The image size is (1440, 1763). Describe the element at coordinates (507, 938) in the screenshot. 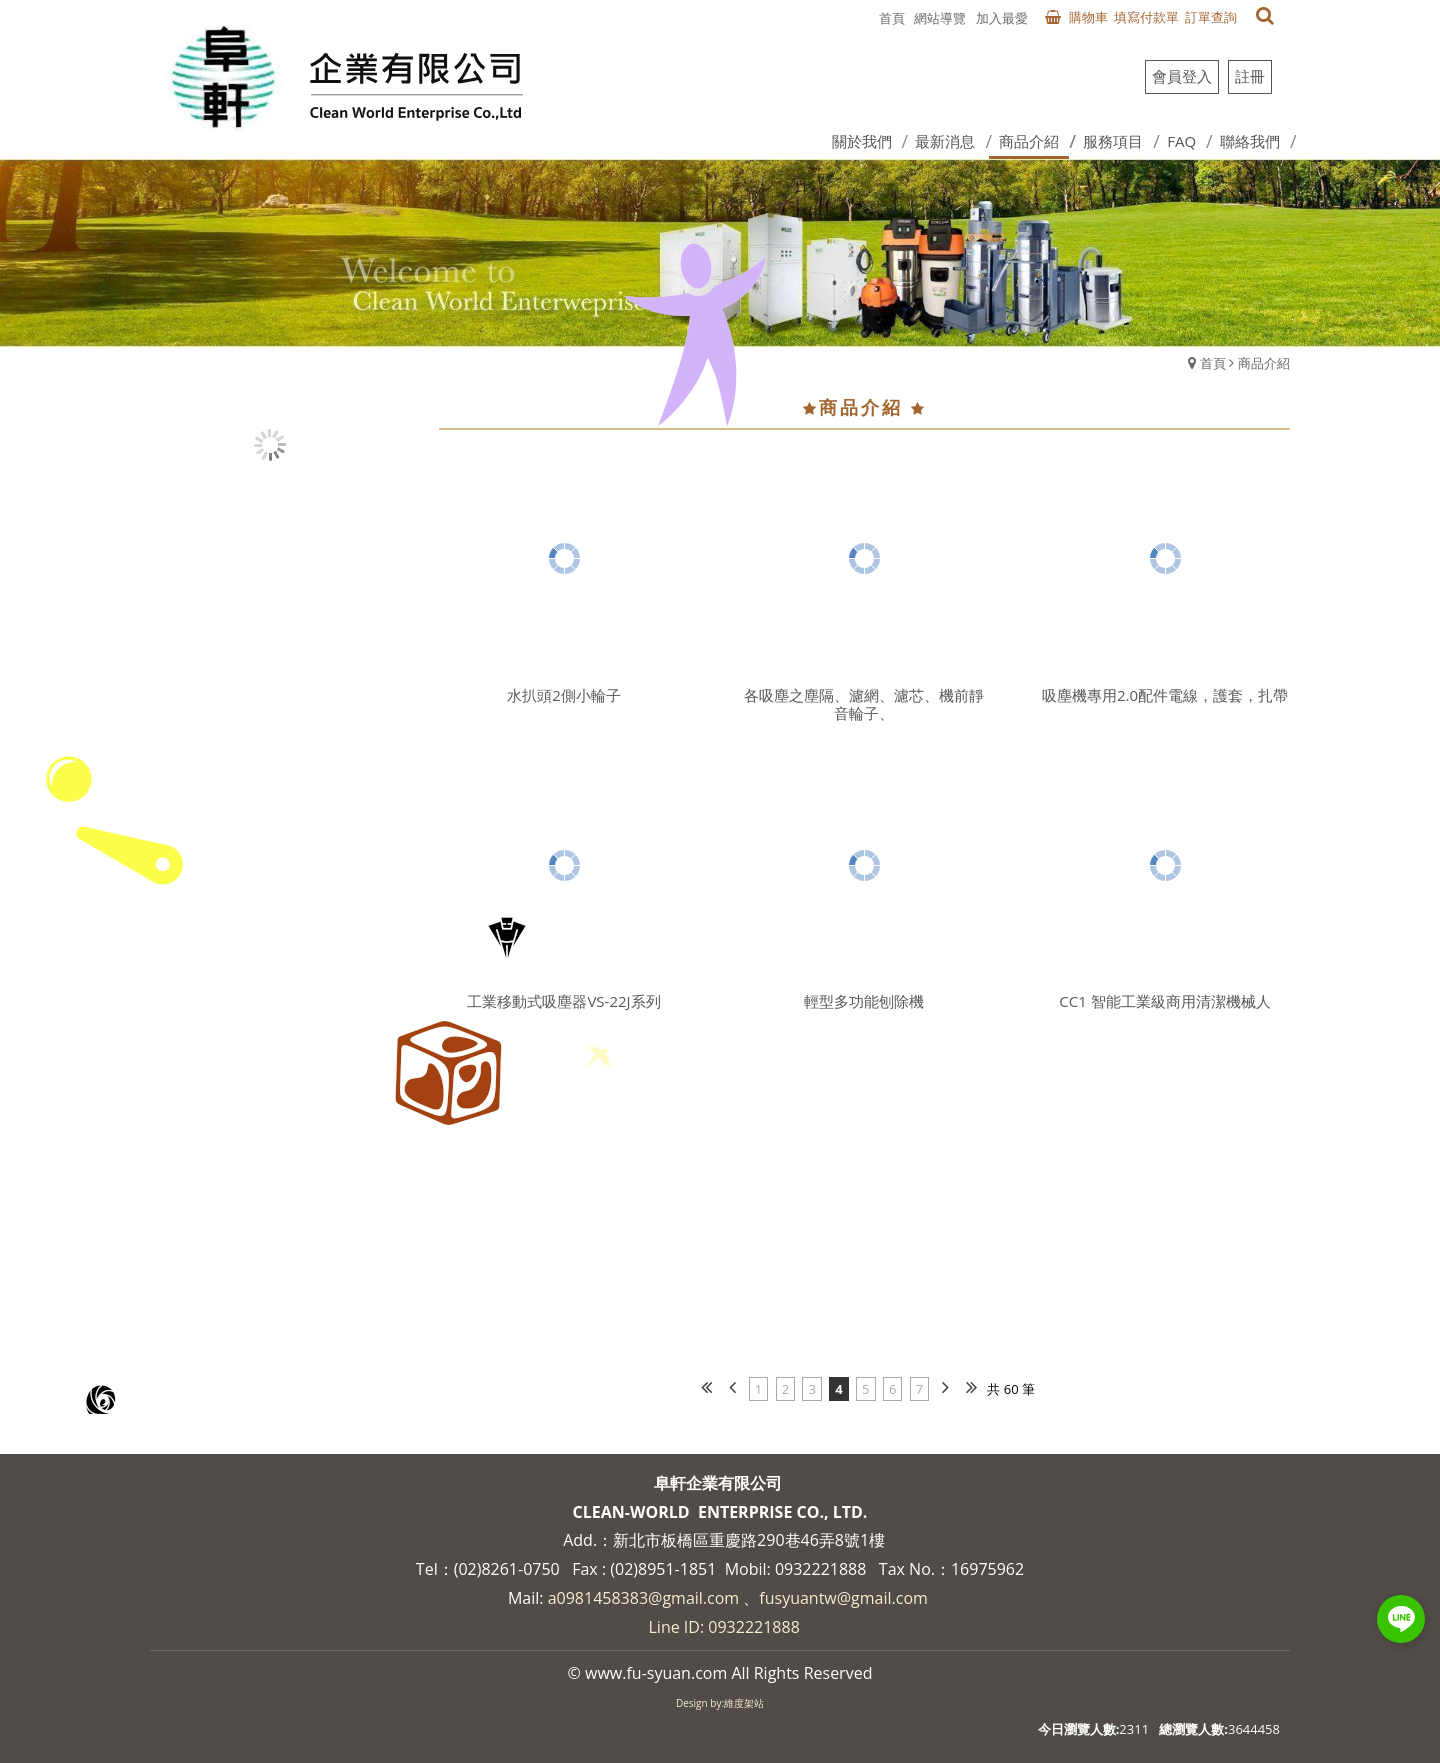

I see `activate defensive shield or guard ability` at that location.